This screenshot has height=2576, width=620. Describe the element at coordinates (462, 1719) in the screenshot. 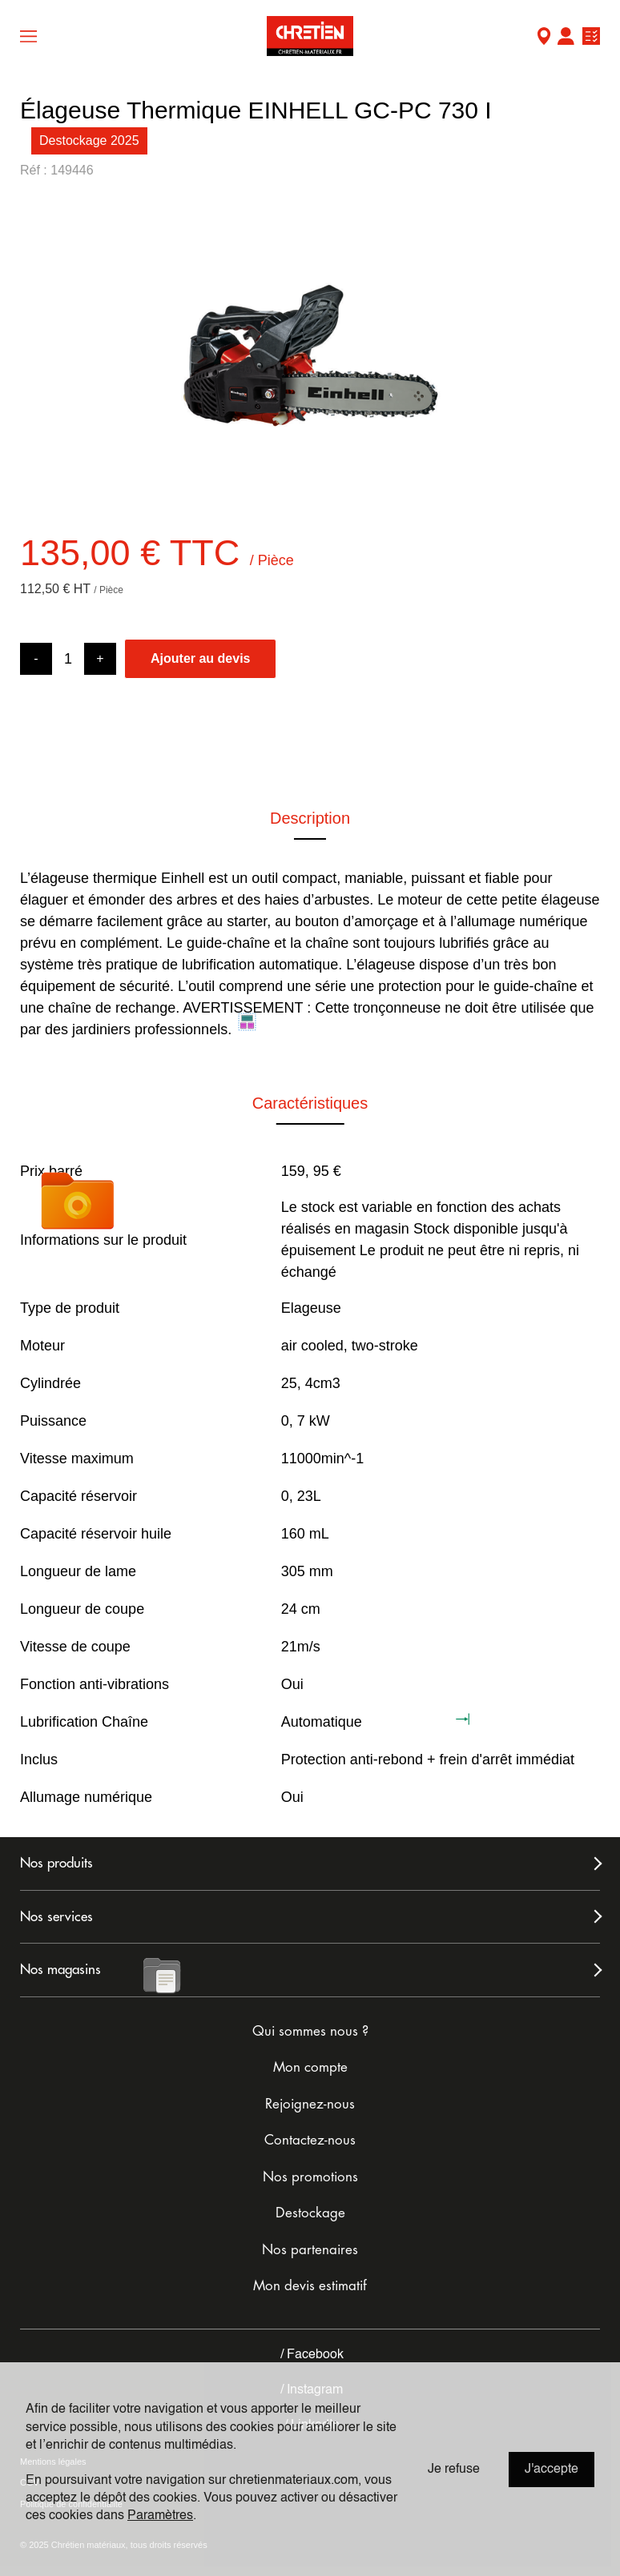

I see `go to the last item or page` at that location.